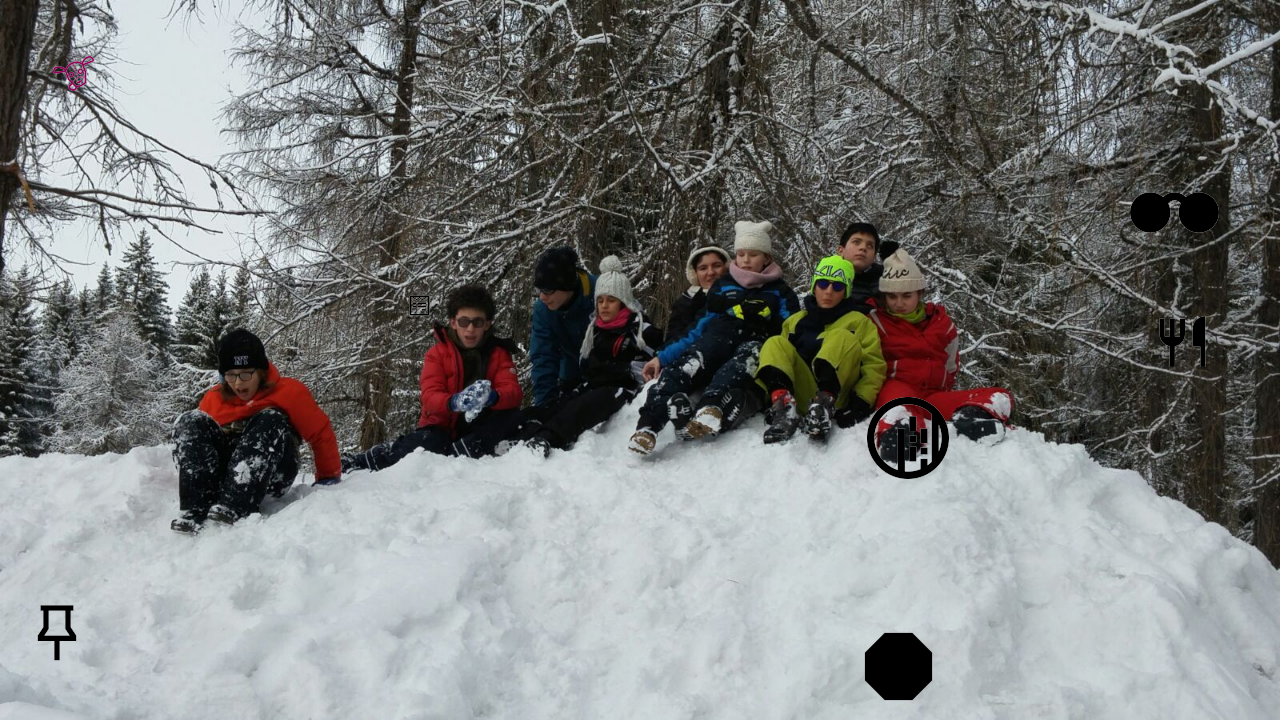  What do you see at coordinates (908, 438) in the screenshot?
I see `GeoPandas library logo` at bounding box center [908, 438].